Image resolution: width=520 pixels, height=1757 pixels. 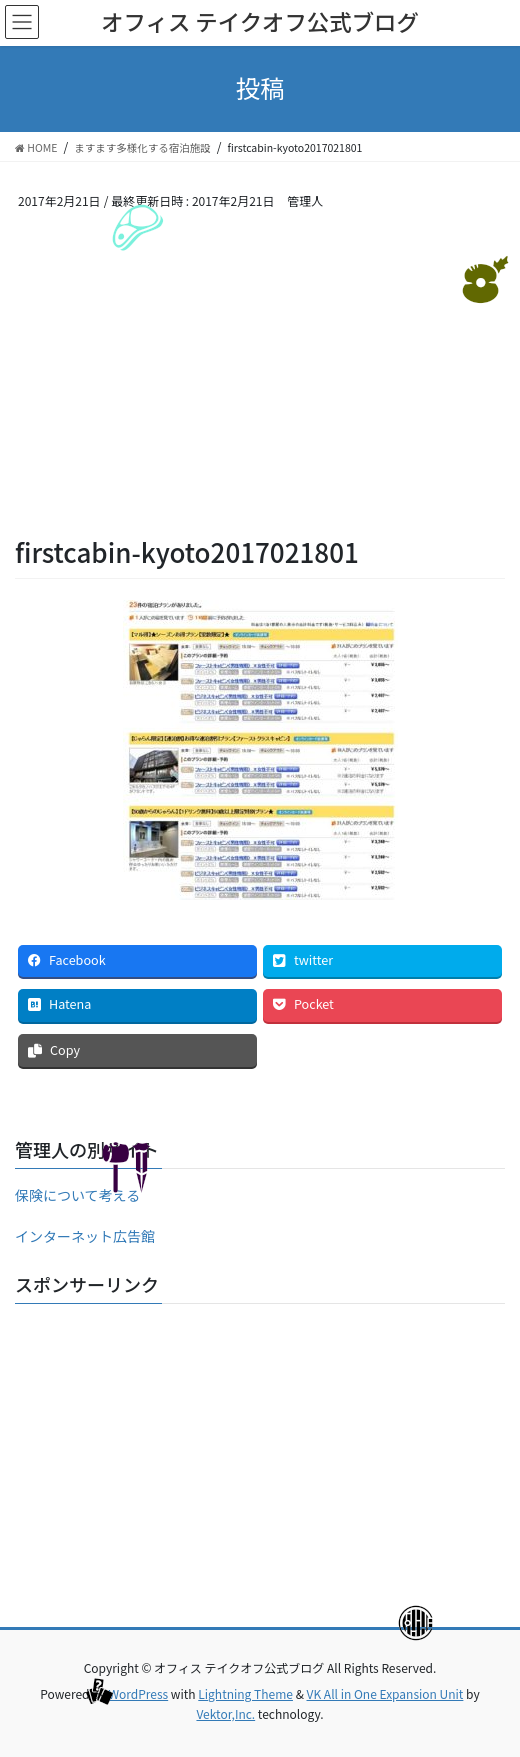 What do you see at coordinates (416, 1623) in the screenshot?
I see `access hobbit hole or fantasy dwelling location` at bounding box center [416, 1623].